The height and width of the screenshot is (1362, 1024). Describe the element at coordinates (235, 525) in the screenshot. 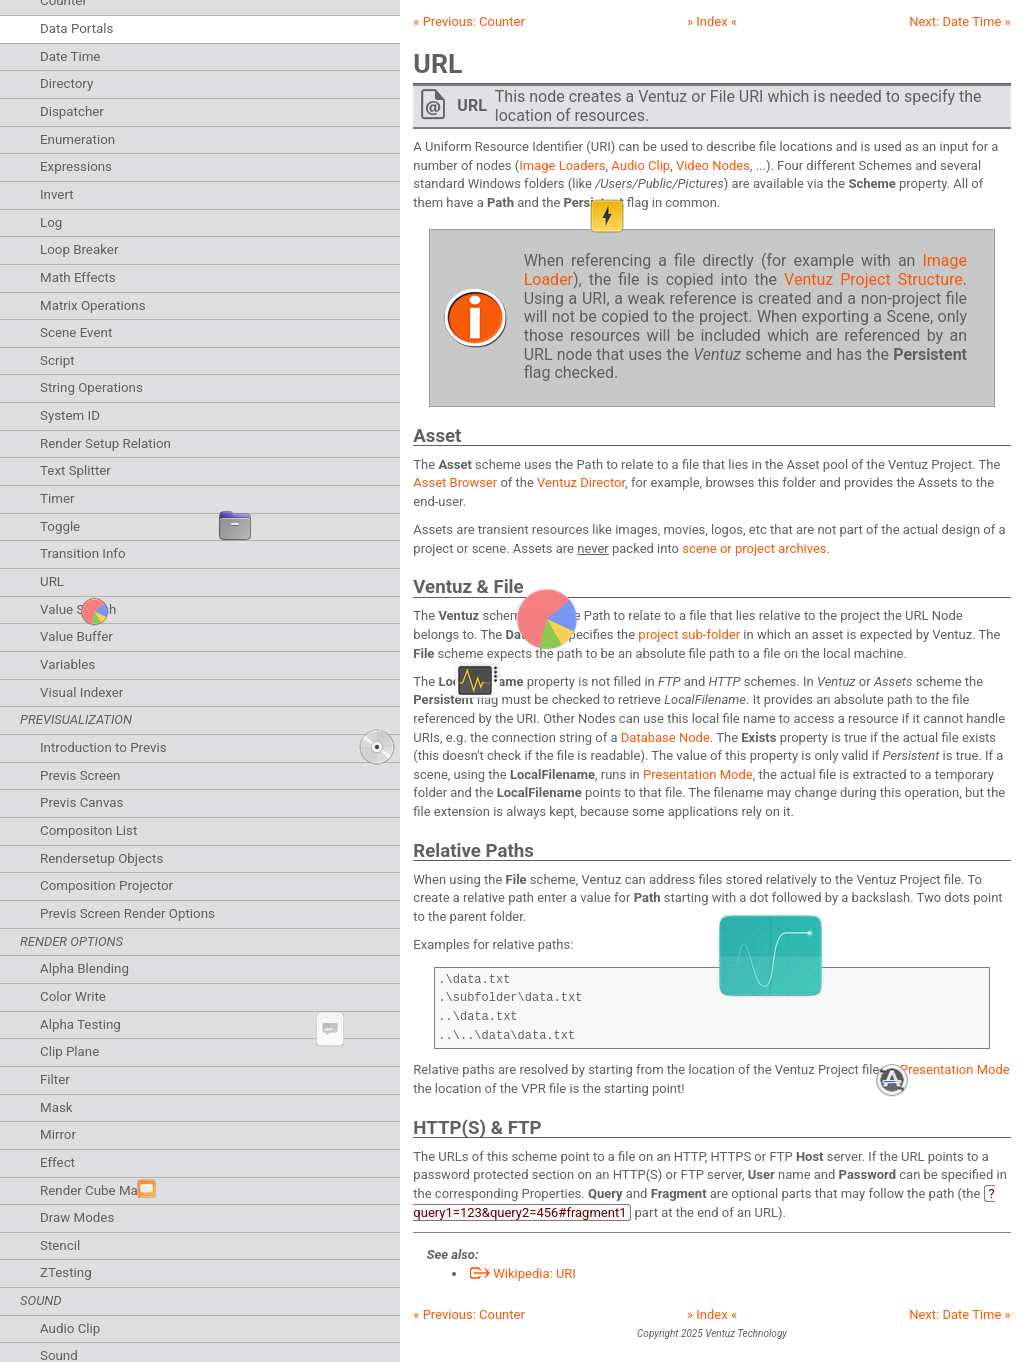

I see `open the file manager application` at that location.